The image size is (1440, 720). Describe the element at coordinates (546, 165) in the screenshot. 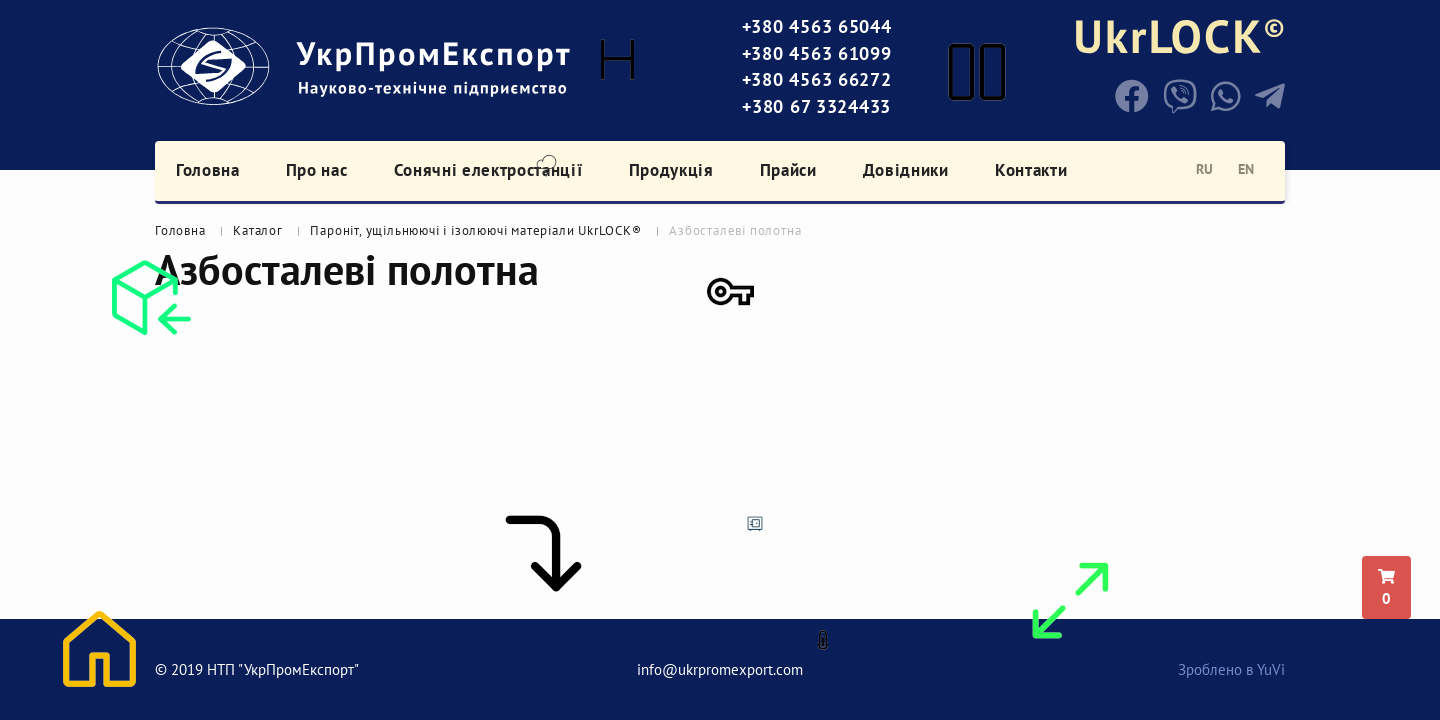

I see `indicates thunderstorm or severe weather conditions` at that location.